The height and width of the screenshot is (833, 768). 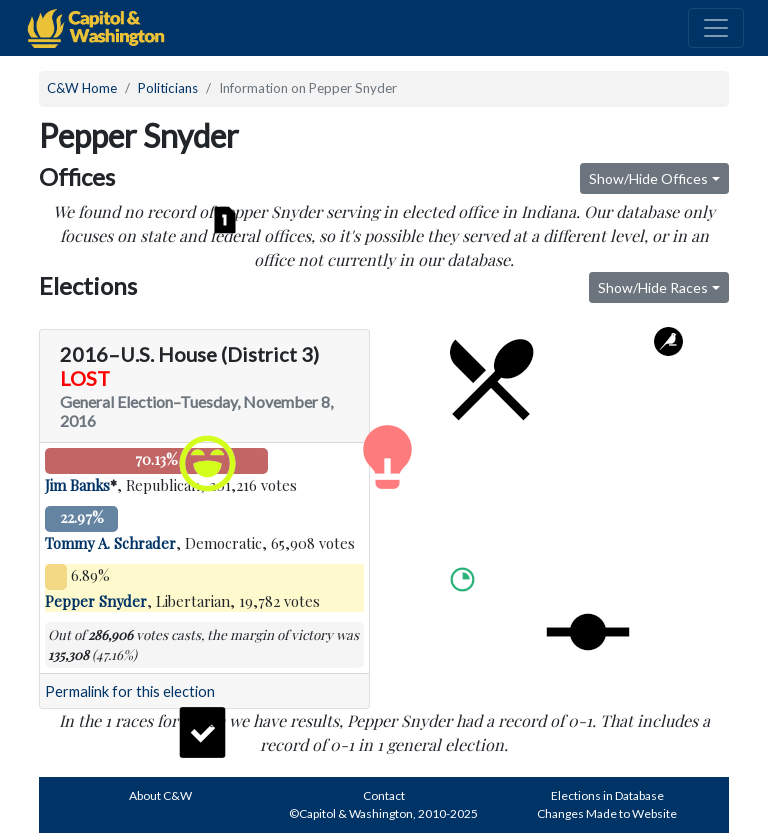 What do you see at coordinates (588, 632) in the screenshot?
I see `view commit details in version control` at bounding box center [588, 632].